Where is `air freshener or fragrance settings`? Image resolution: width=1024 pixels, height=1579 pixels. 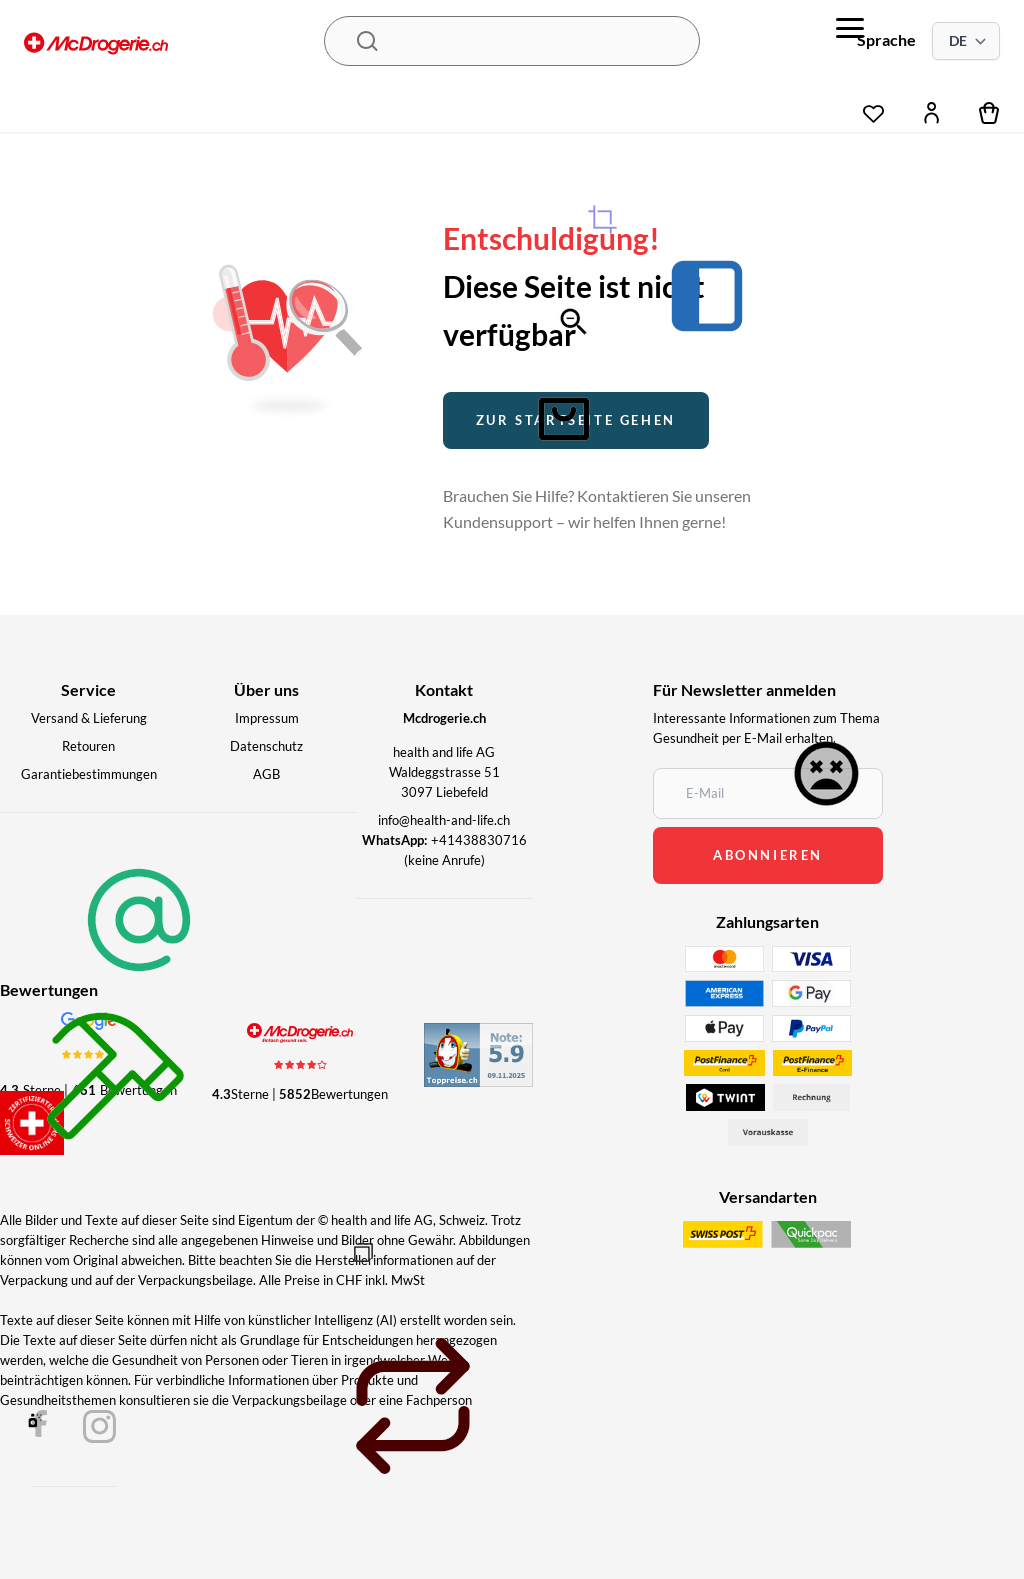 air freshener or fragrance settings is located at coordinates (34, 1420).